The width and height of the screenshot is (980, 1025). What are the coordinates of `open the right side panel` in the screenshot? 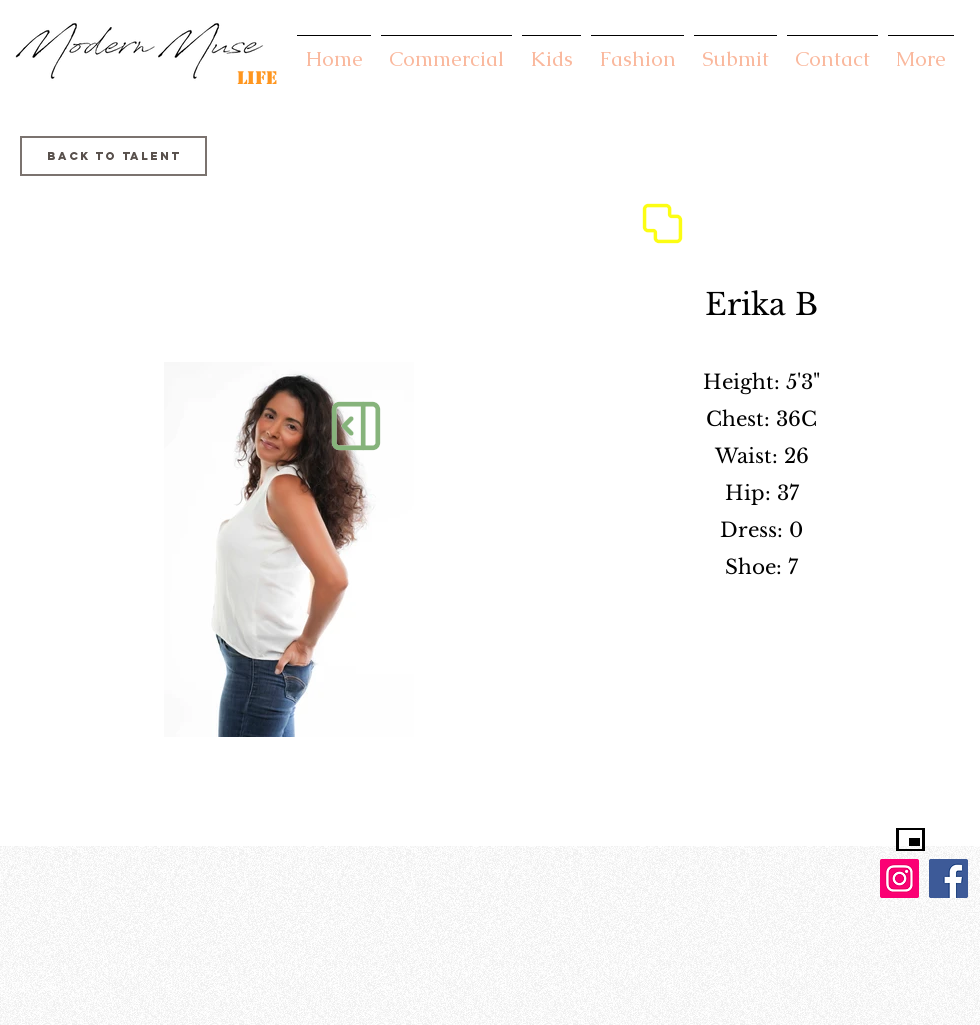 It's located at (356, 426).